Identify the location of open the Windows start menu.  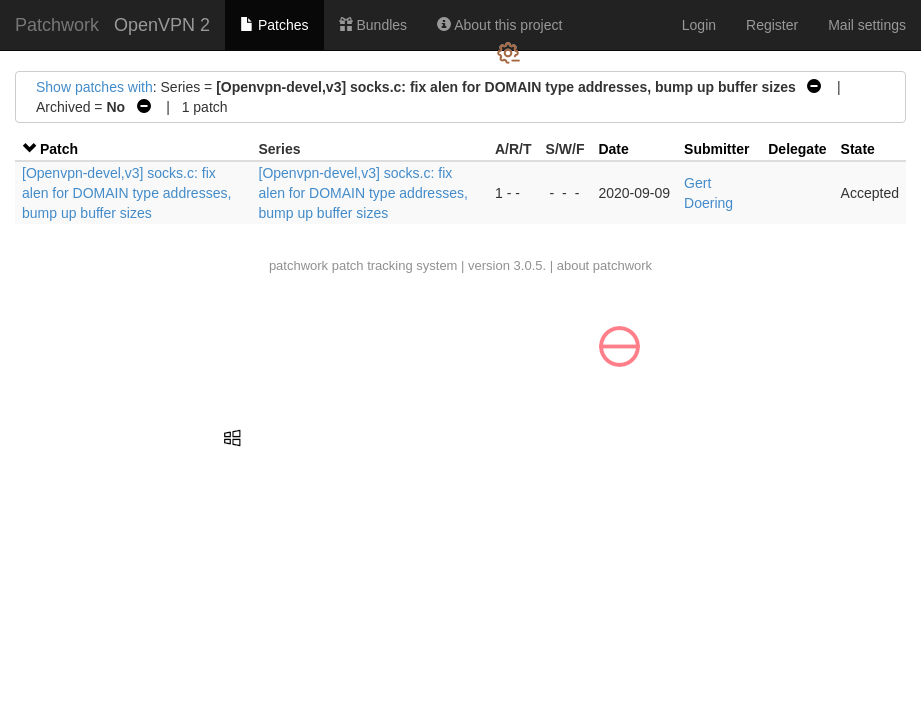
(233, 438).